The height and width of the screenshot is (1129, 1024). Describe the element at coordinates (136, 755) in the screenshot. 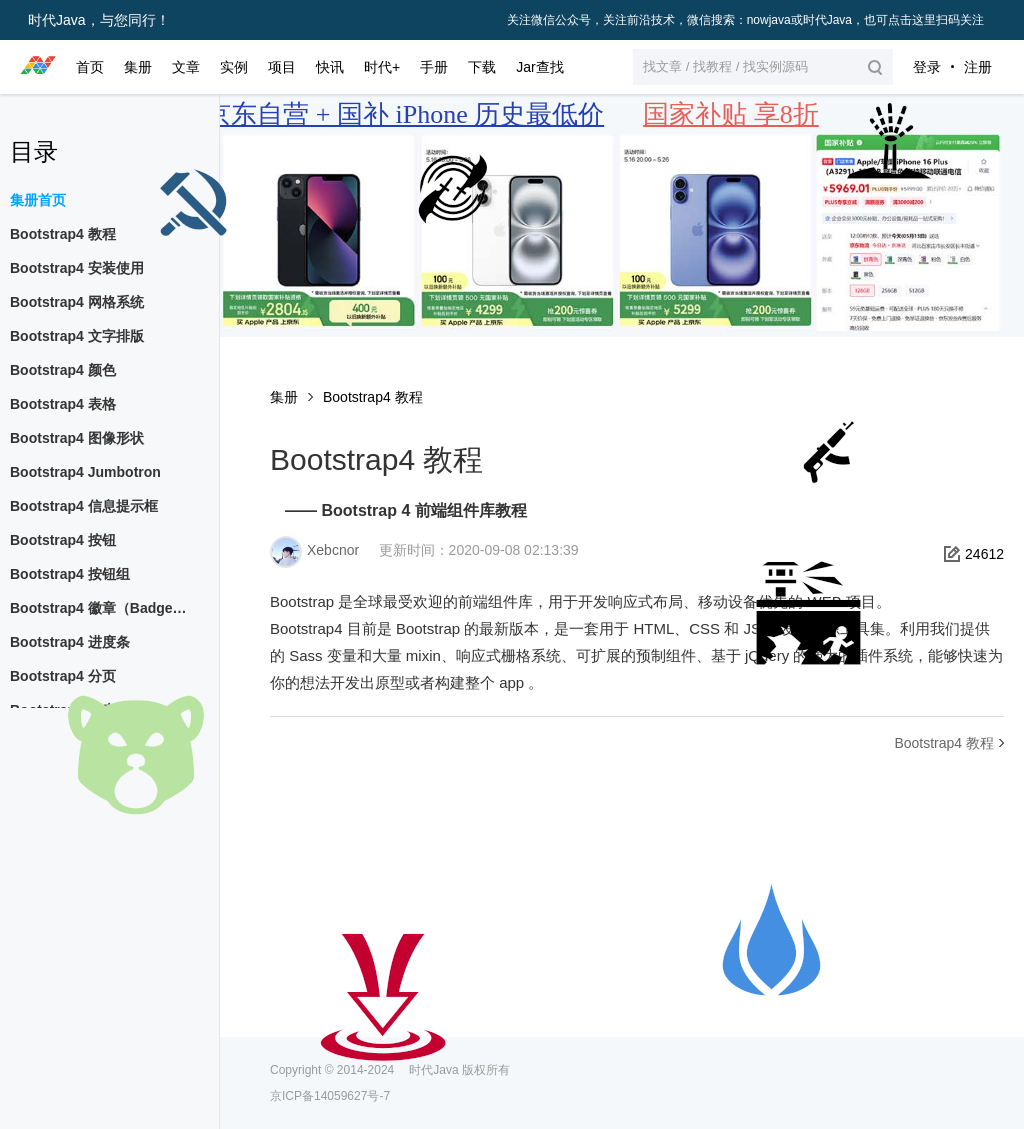

I see `represents a bear character or avatar in a game` at that location.